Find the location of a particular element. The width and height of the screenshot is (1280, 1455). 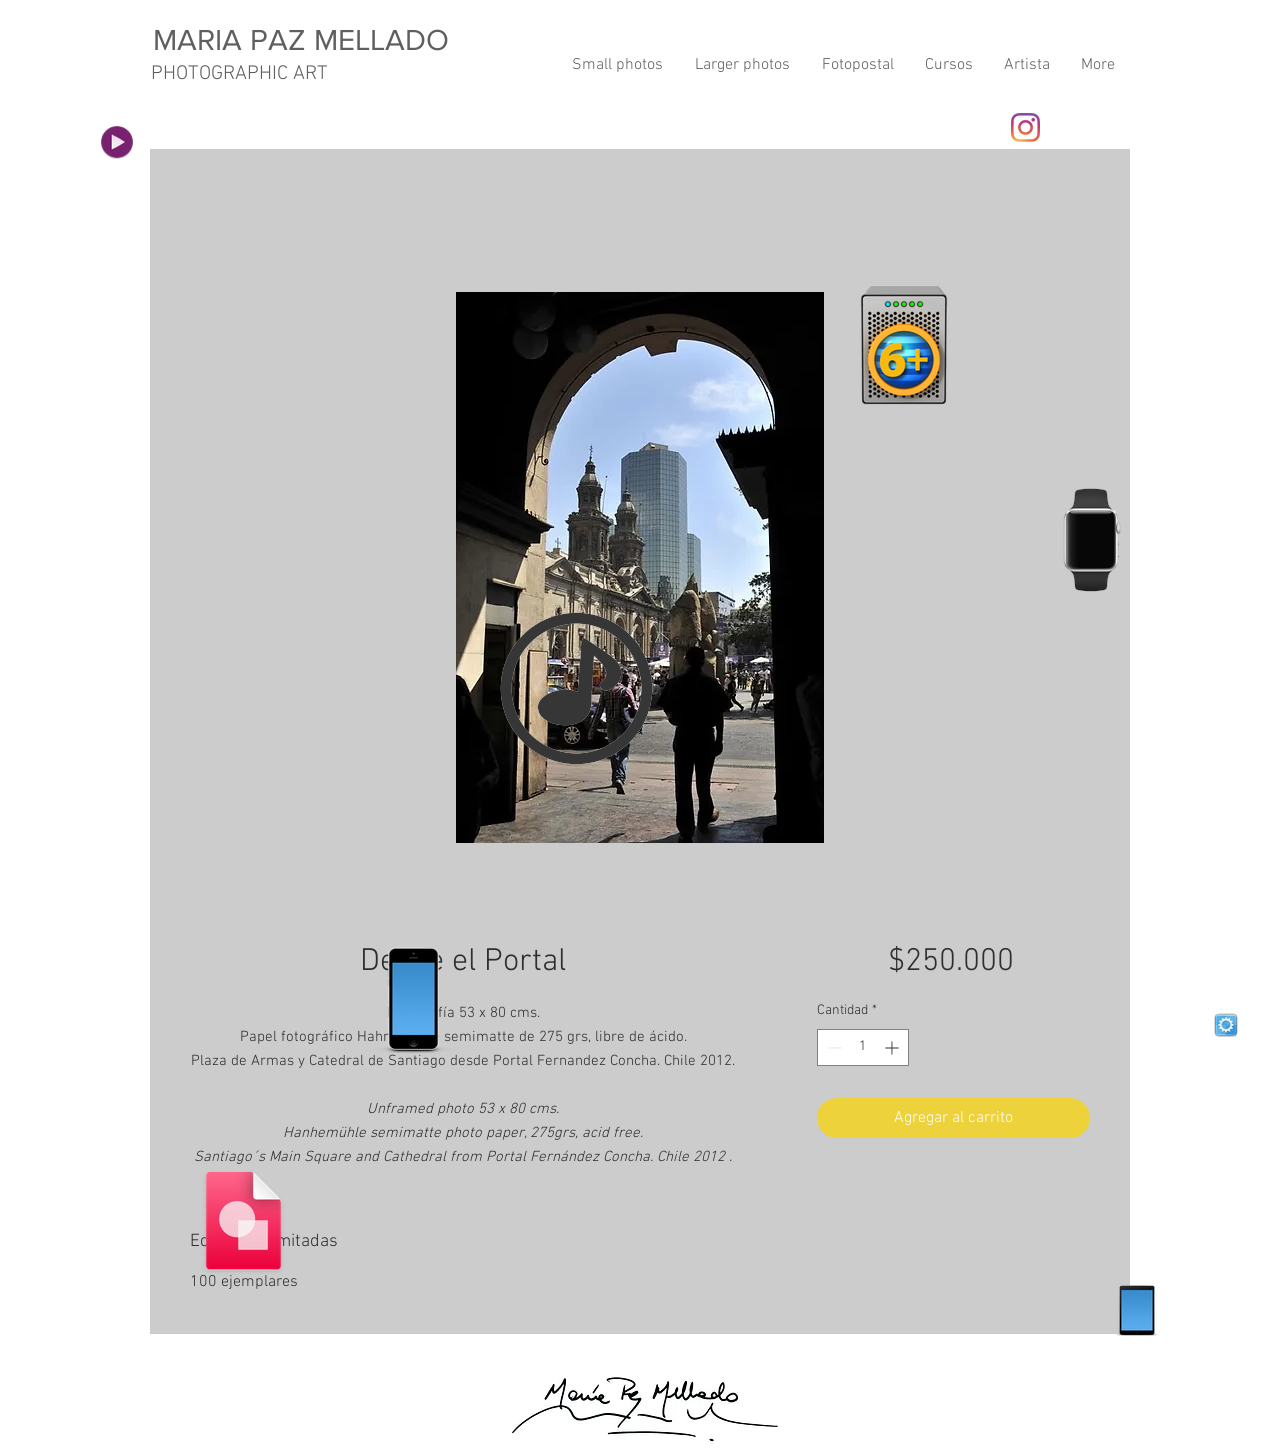

windows installer package file is located at coordinates (1226, 1025).